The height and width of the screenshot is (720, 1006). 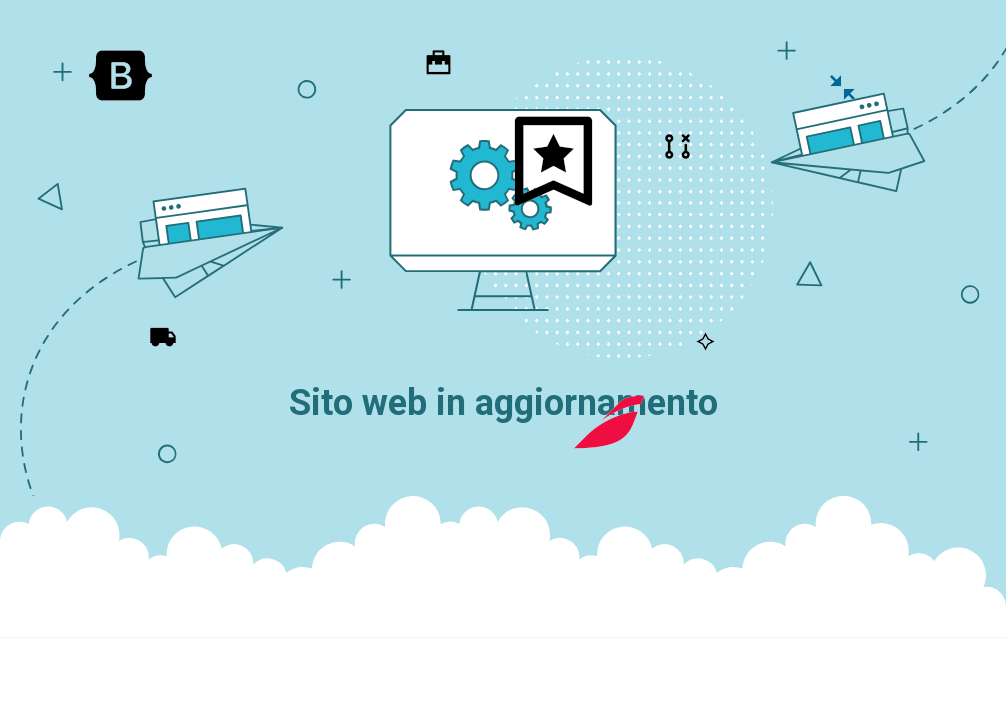 What do you see at coordinates (438, 63) in the screenshot?
I see `access work or business documents` at bounding box center [438, 63].